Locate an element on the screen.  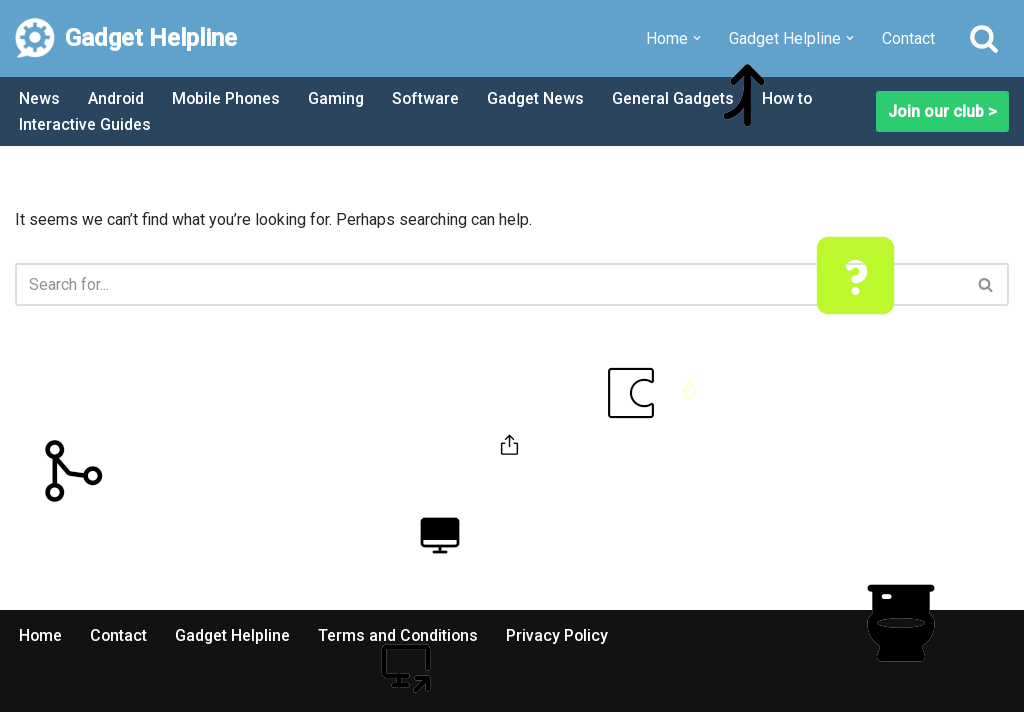
switch to desktop view is located at coordinates (440, 534).